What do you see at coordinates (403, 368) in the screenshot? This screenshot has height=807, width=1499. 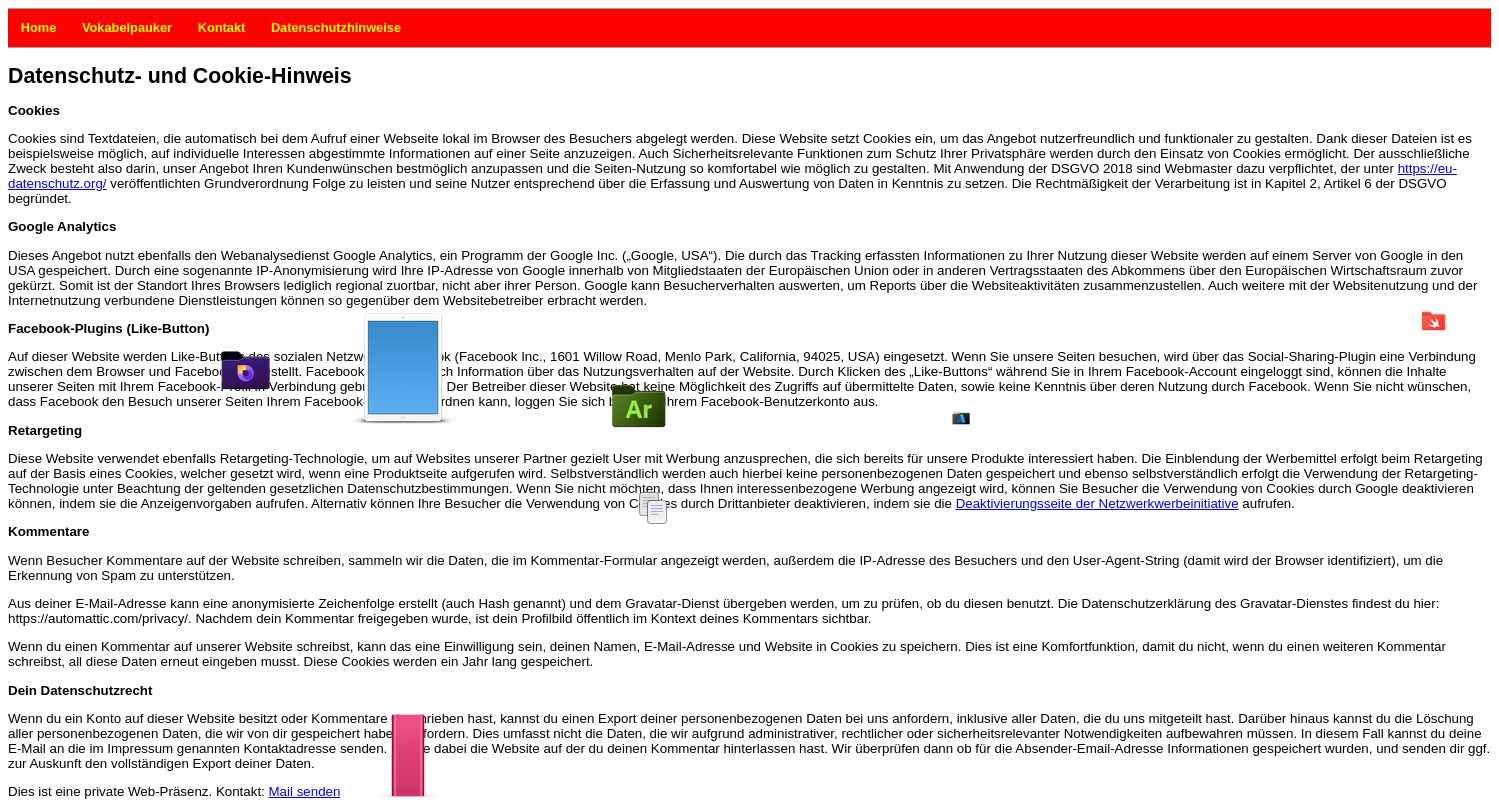 I see `view connected iPad Pro device` at bounding box center [403, 368].